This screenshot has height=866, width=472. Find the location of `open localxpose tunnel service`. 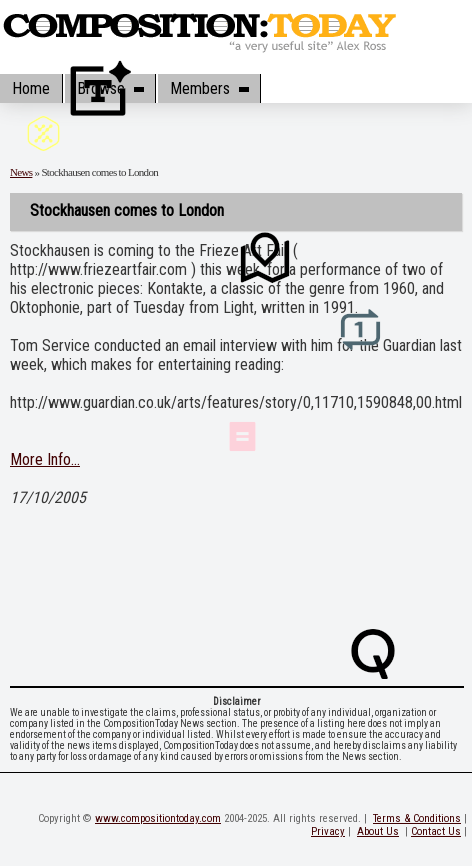

open localxpose tunnel service is located at coordinates (43, 133).